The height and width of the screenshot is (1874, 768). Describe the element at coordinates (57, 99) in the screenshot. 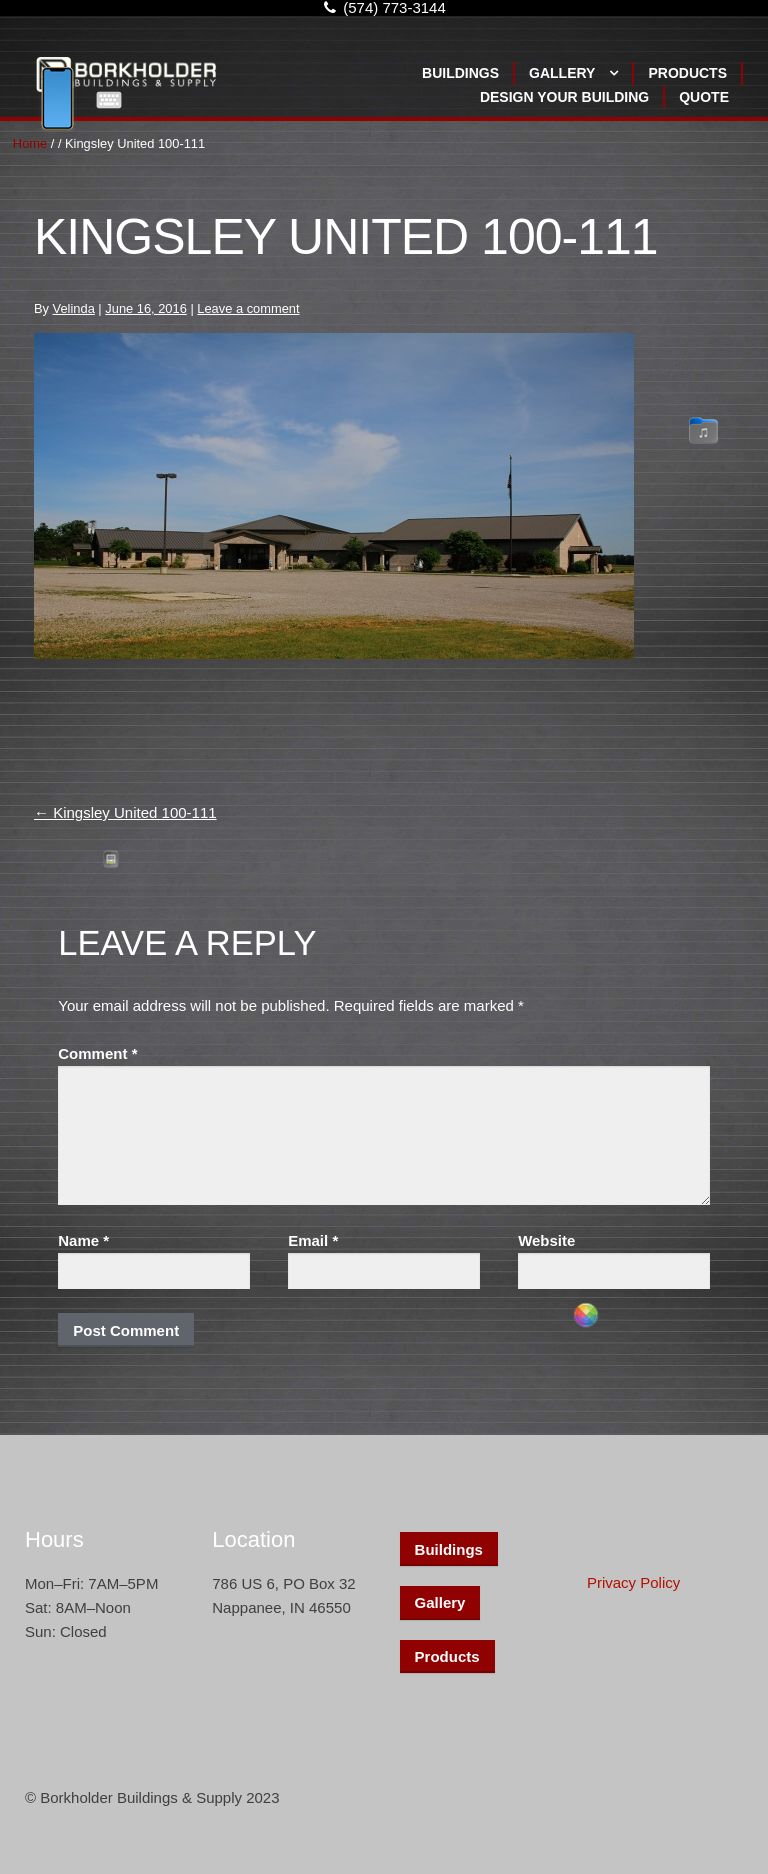

I see `iPhone 11 device icon` at that location.